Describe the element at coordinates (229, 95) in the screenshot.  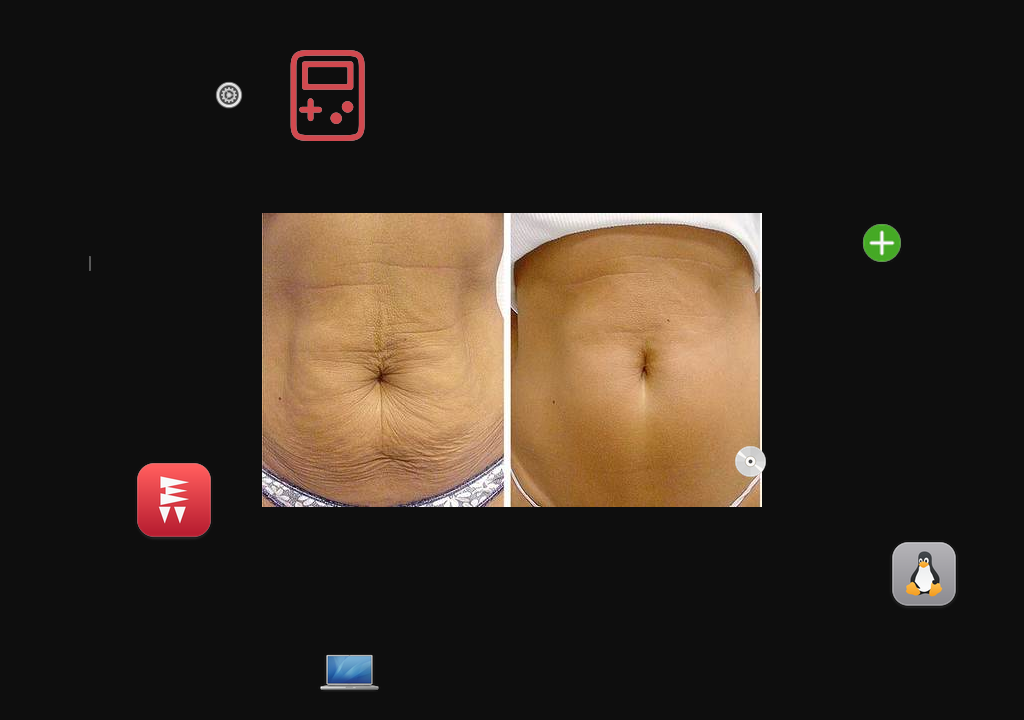
I see `view file properties and settings` at that location.